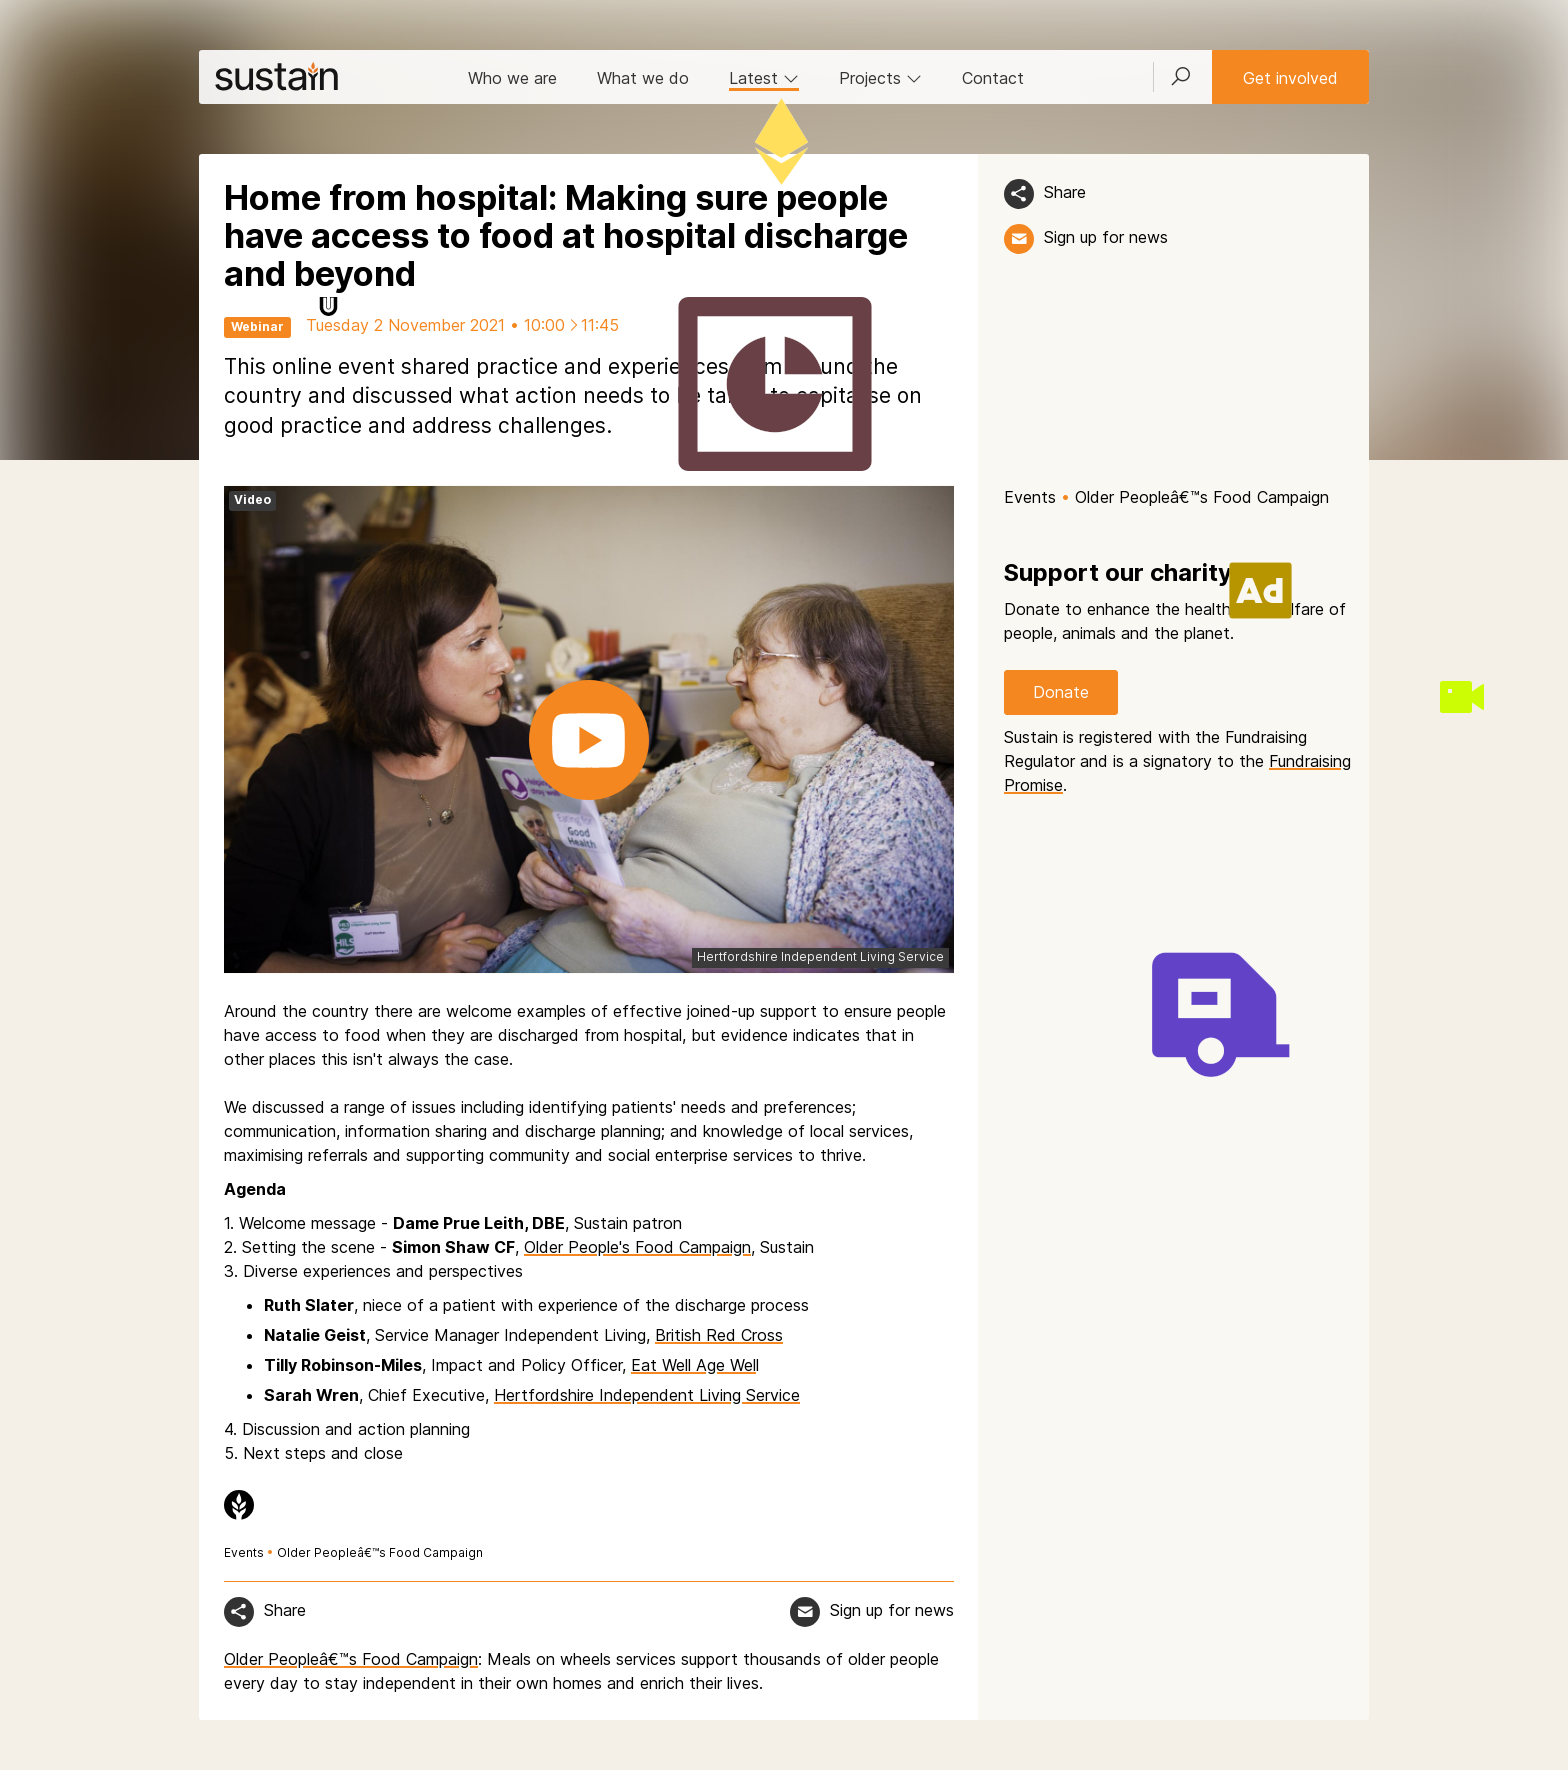 The image size is (1568, 1770). I want to click on vueuse library logo, so click(328, 306).